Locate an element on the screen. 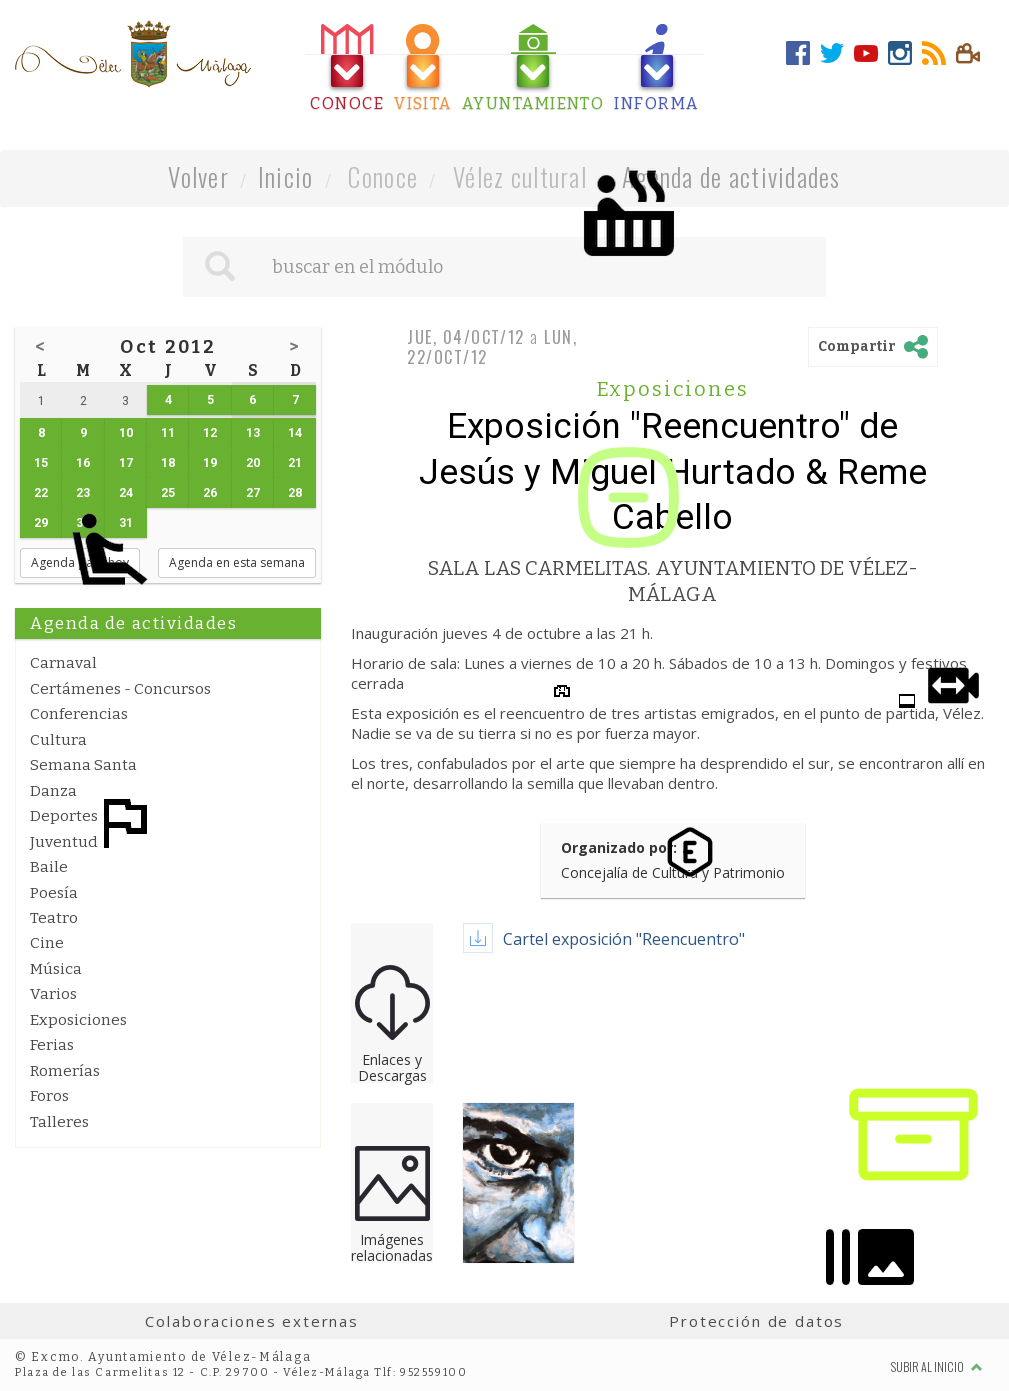  switch between front and rear camera during video recording is located at coordinates (953, 685).